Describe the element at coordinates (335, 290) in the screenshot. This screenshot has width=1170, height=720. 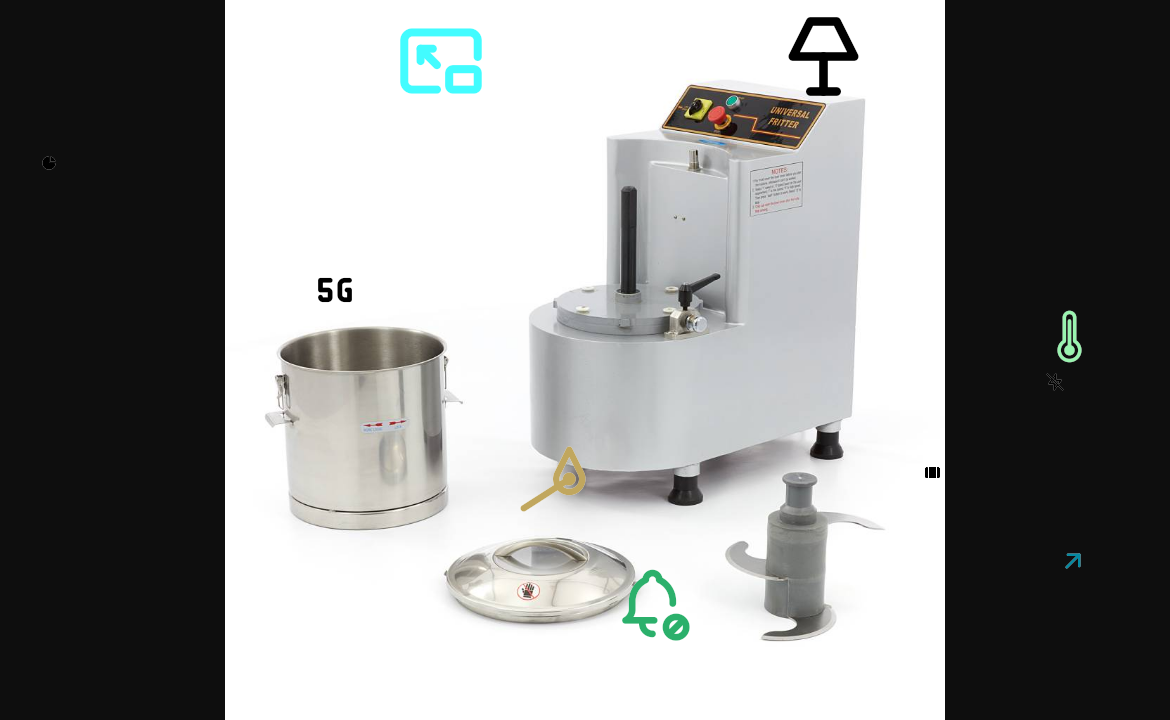
I see `indicates 5G network connectivity status` at that location.